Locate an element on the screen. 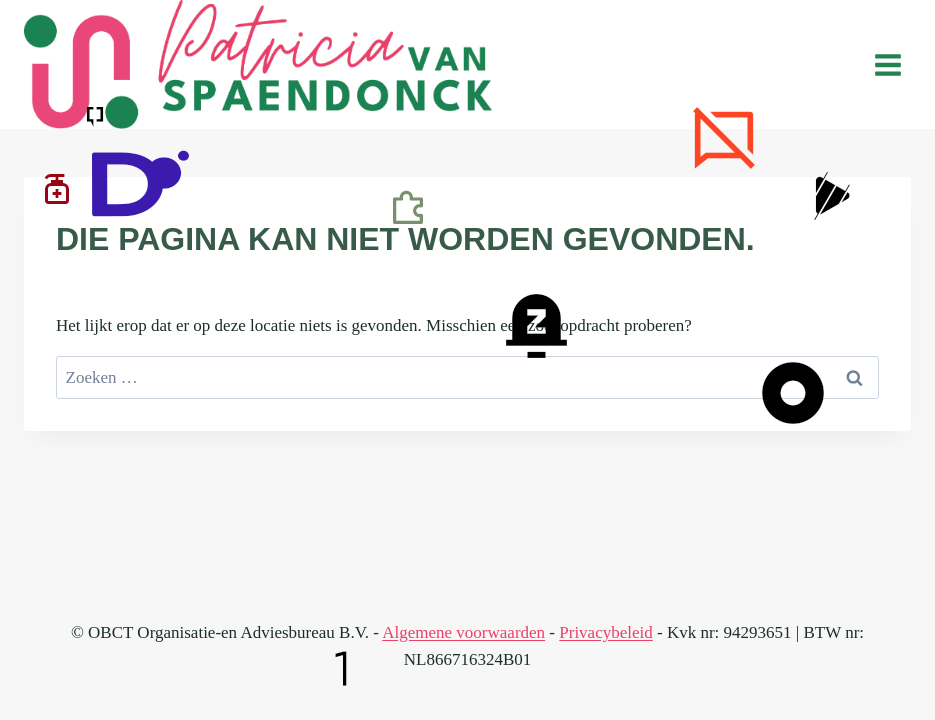  access plugins or extensions is located at coordinates (408, 209).